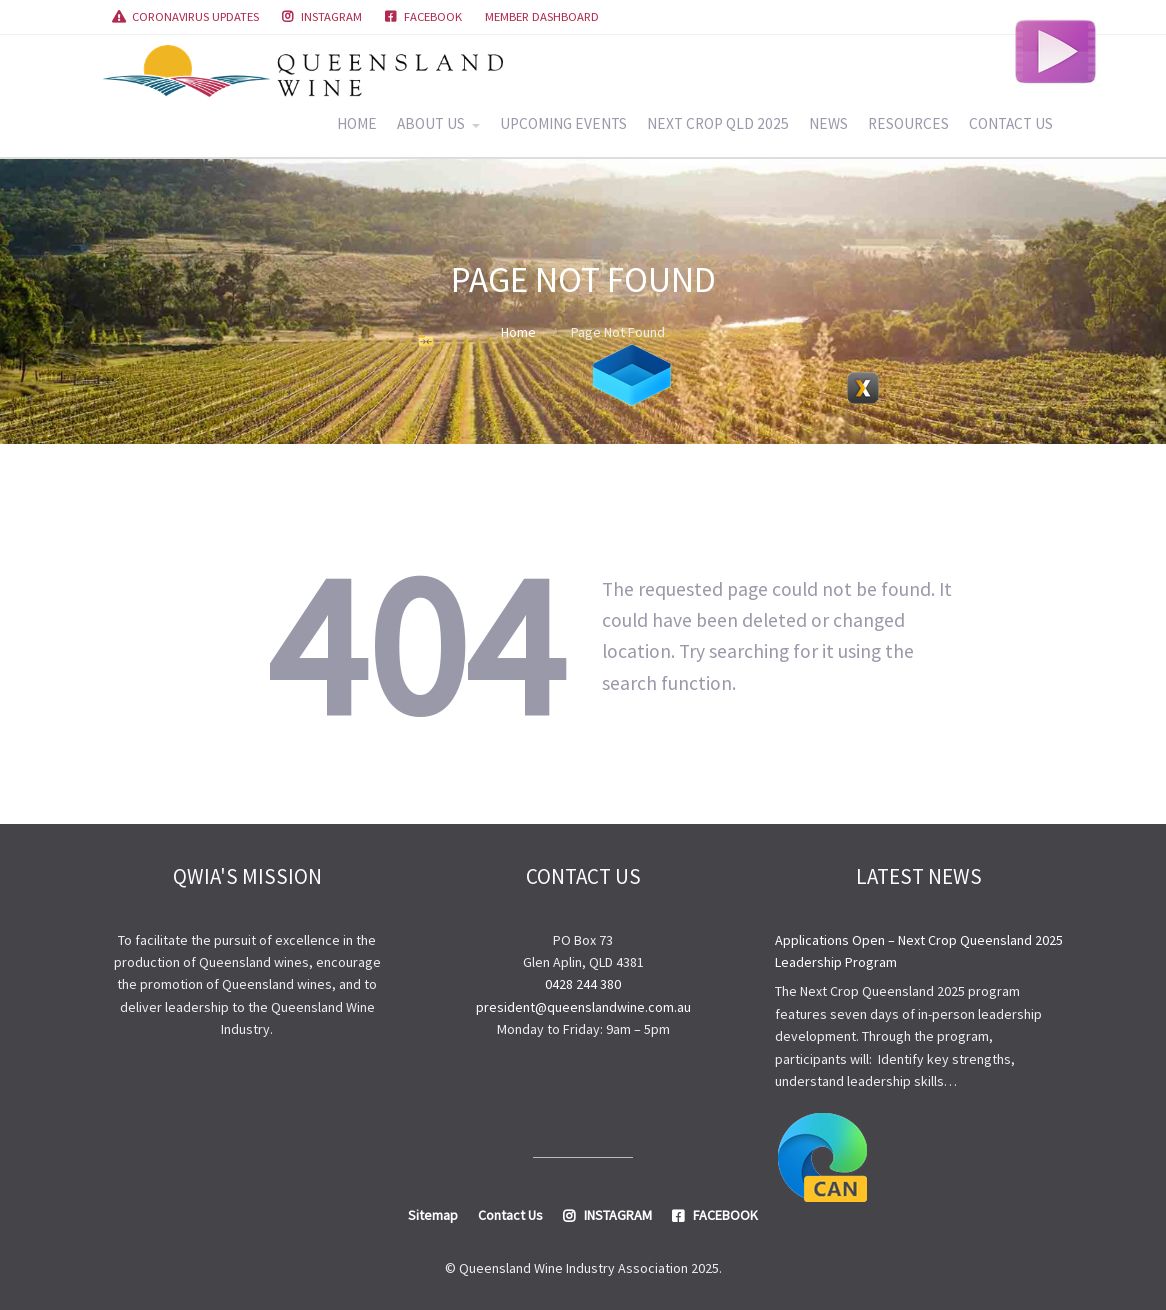 Image resolution: width=1166 pixels, height=1310 pixels. Describe the element at coordinates (426, 341) in the screenshot. I see `compress folder contents to save space` at that location.